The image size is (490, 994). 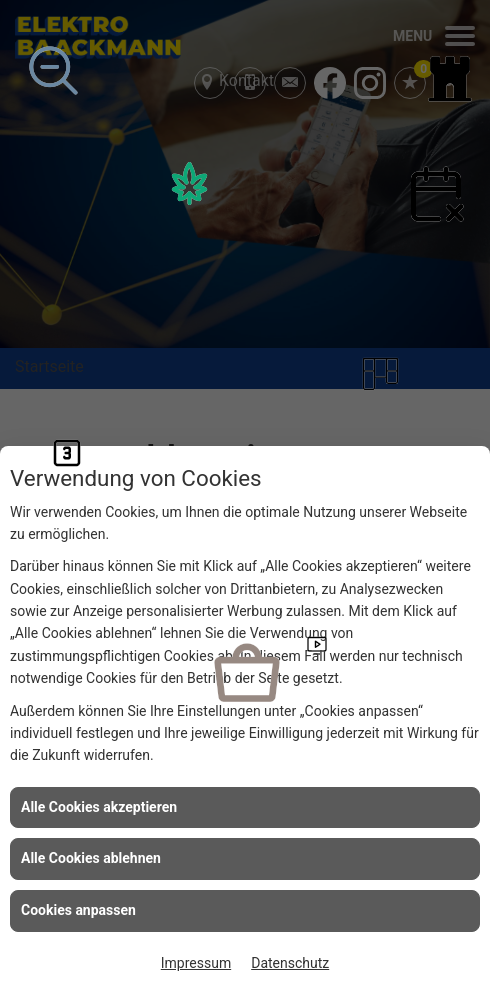 What do you see at coordinates (247, 676) in the screenshot?
I see `view your shopping bag` at bounding box center [247, 676].